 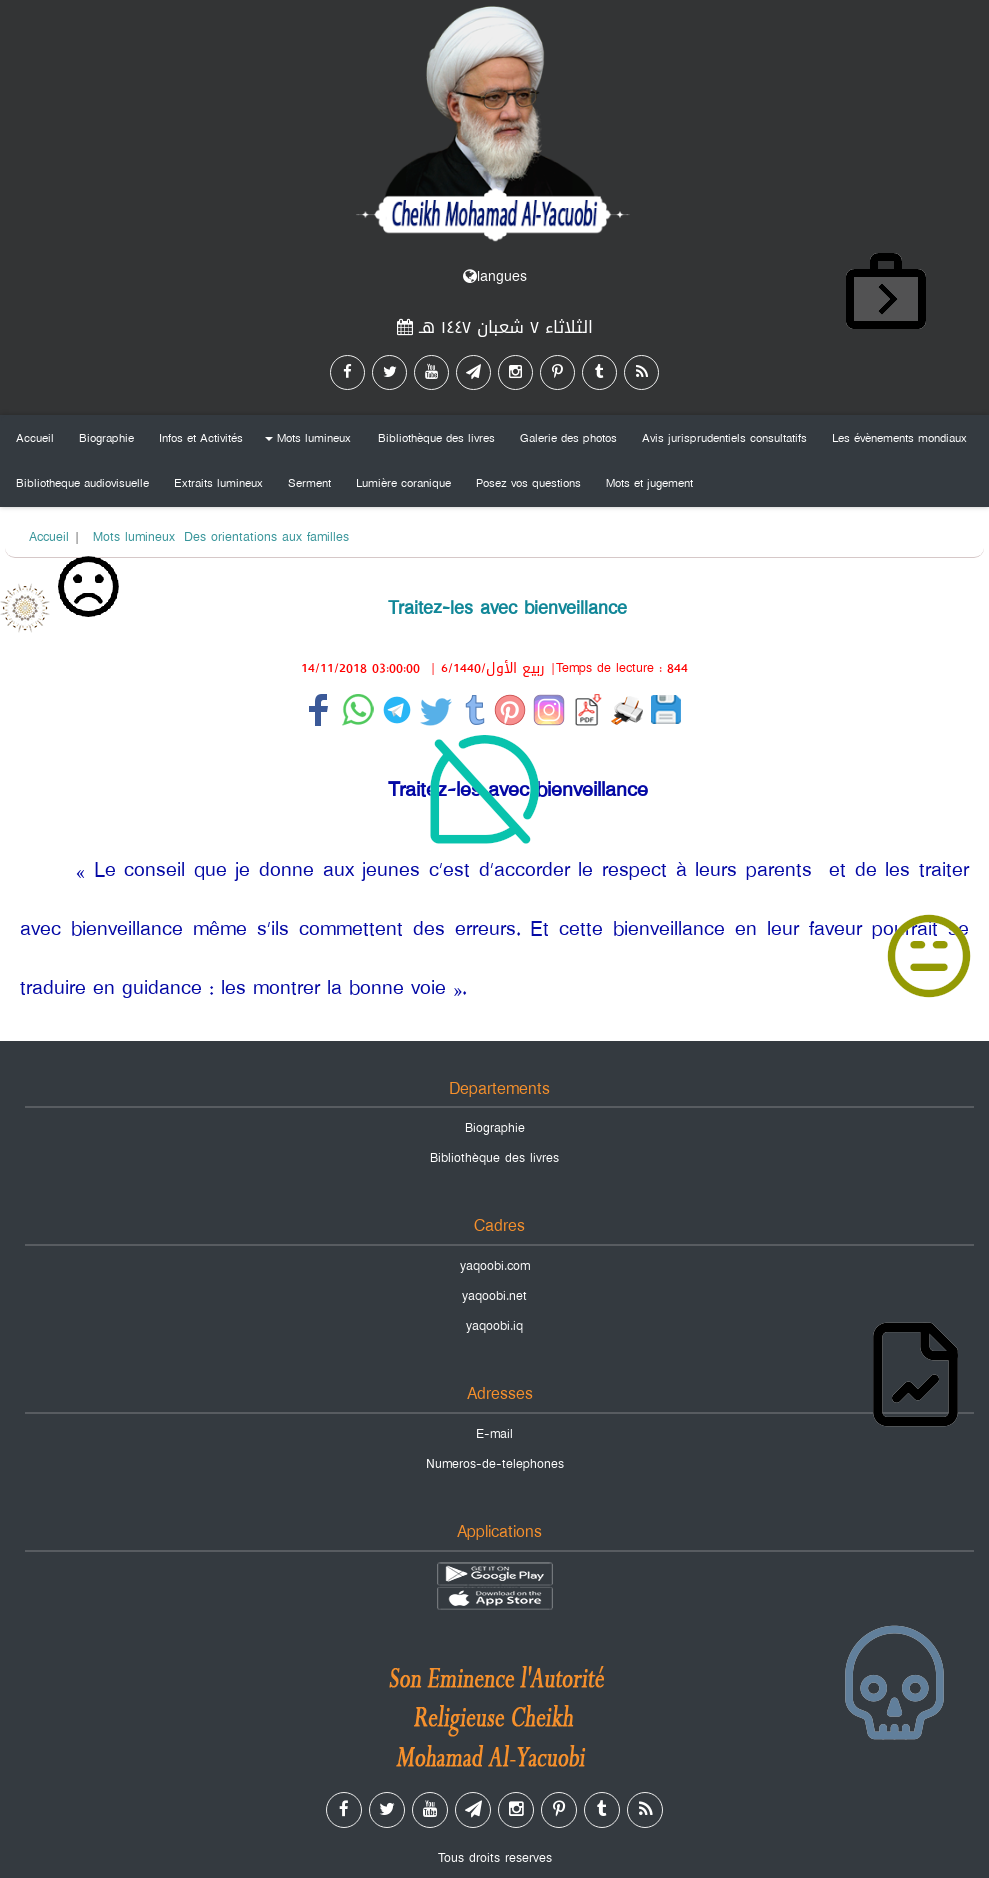 What do you see at coordinates (915, 1374) in the screenshot?
I see `view report or analytics document` at bounding box center [915, 1374].